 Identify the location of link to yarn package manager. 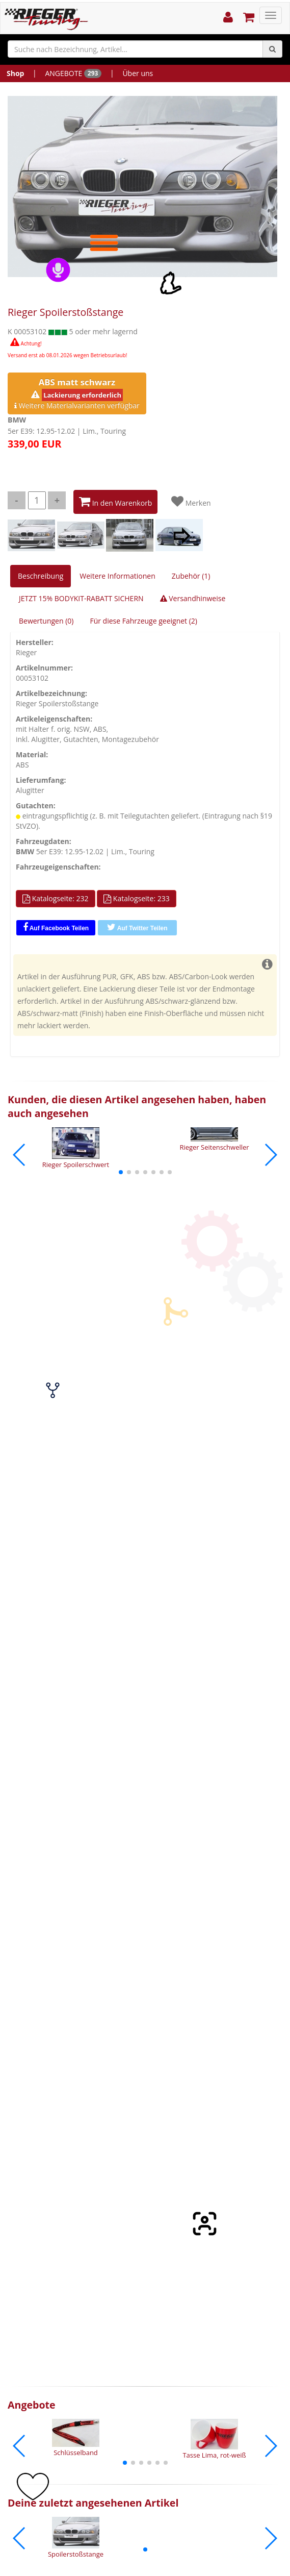
(170, 283).